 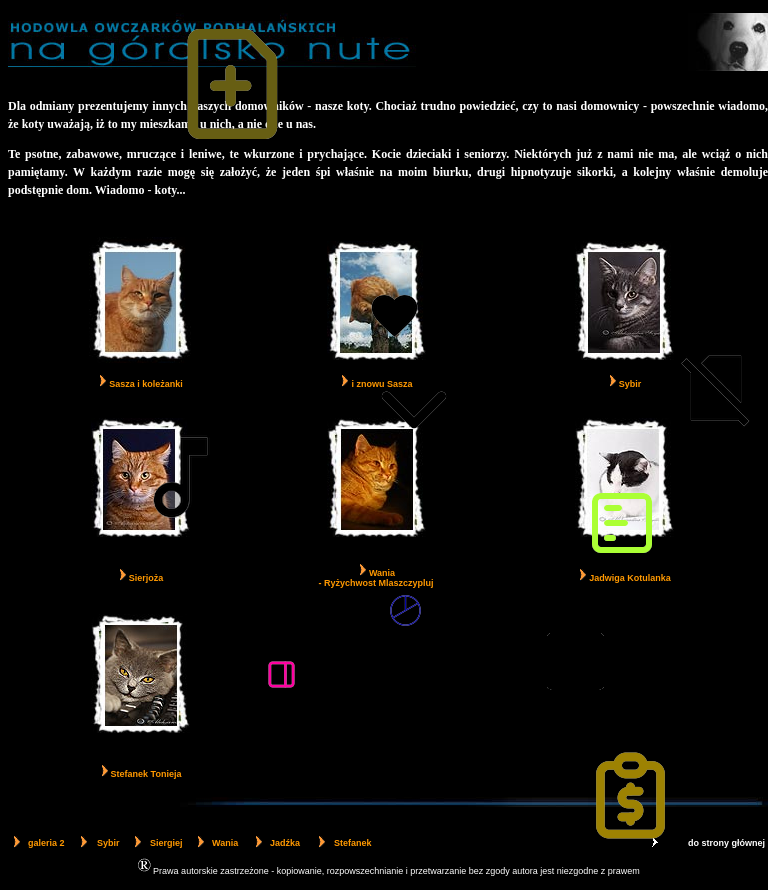 I want to click on no sim card detected, so click(x=716, y=388).